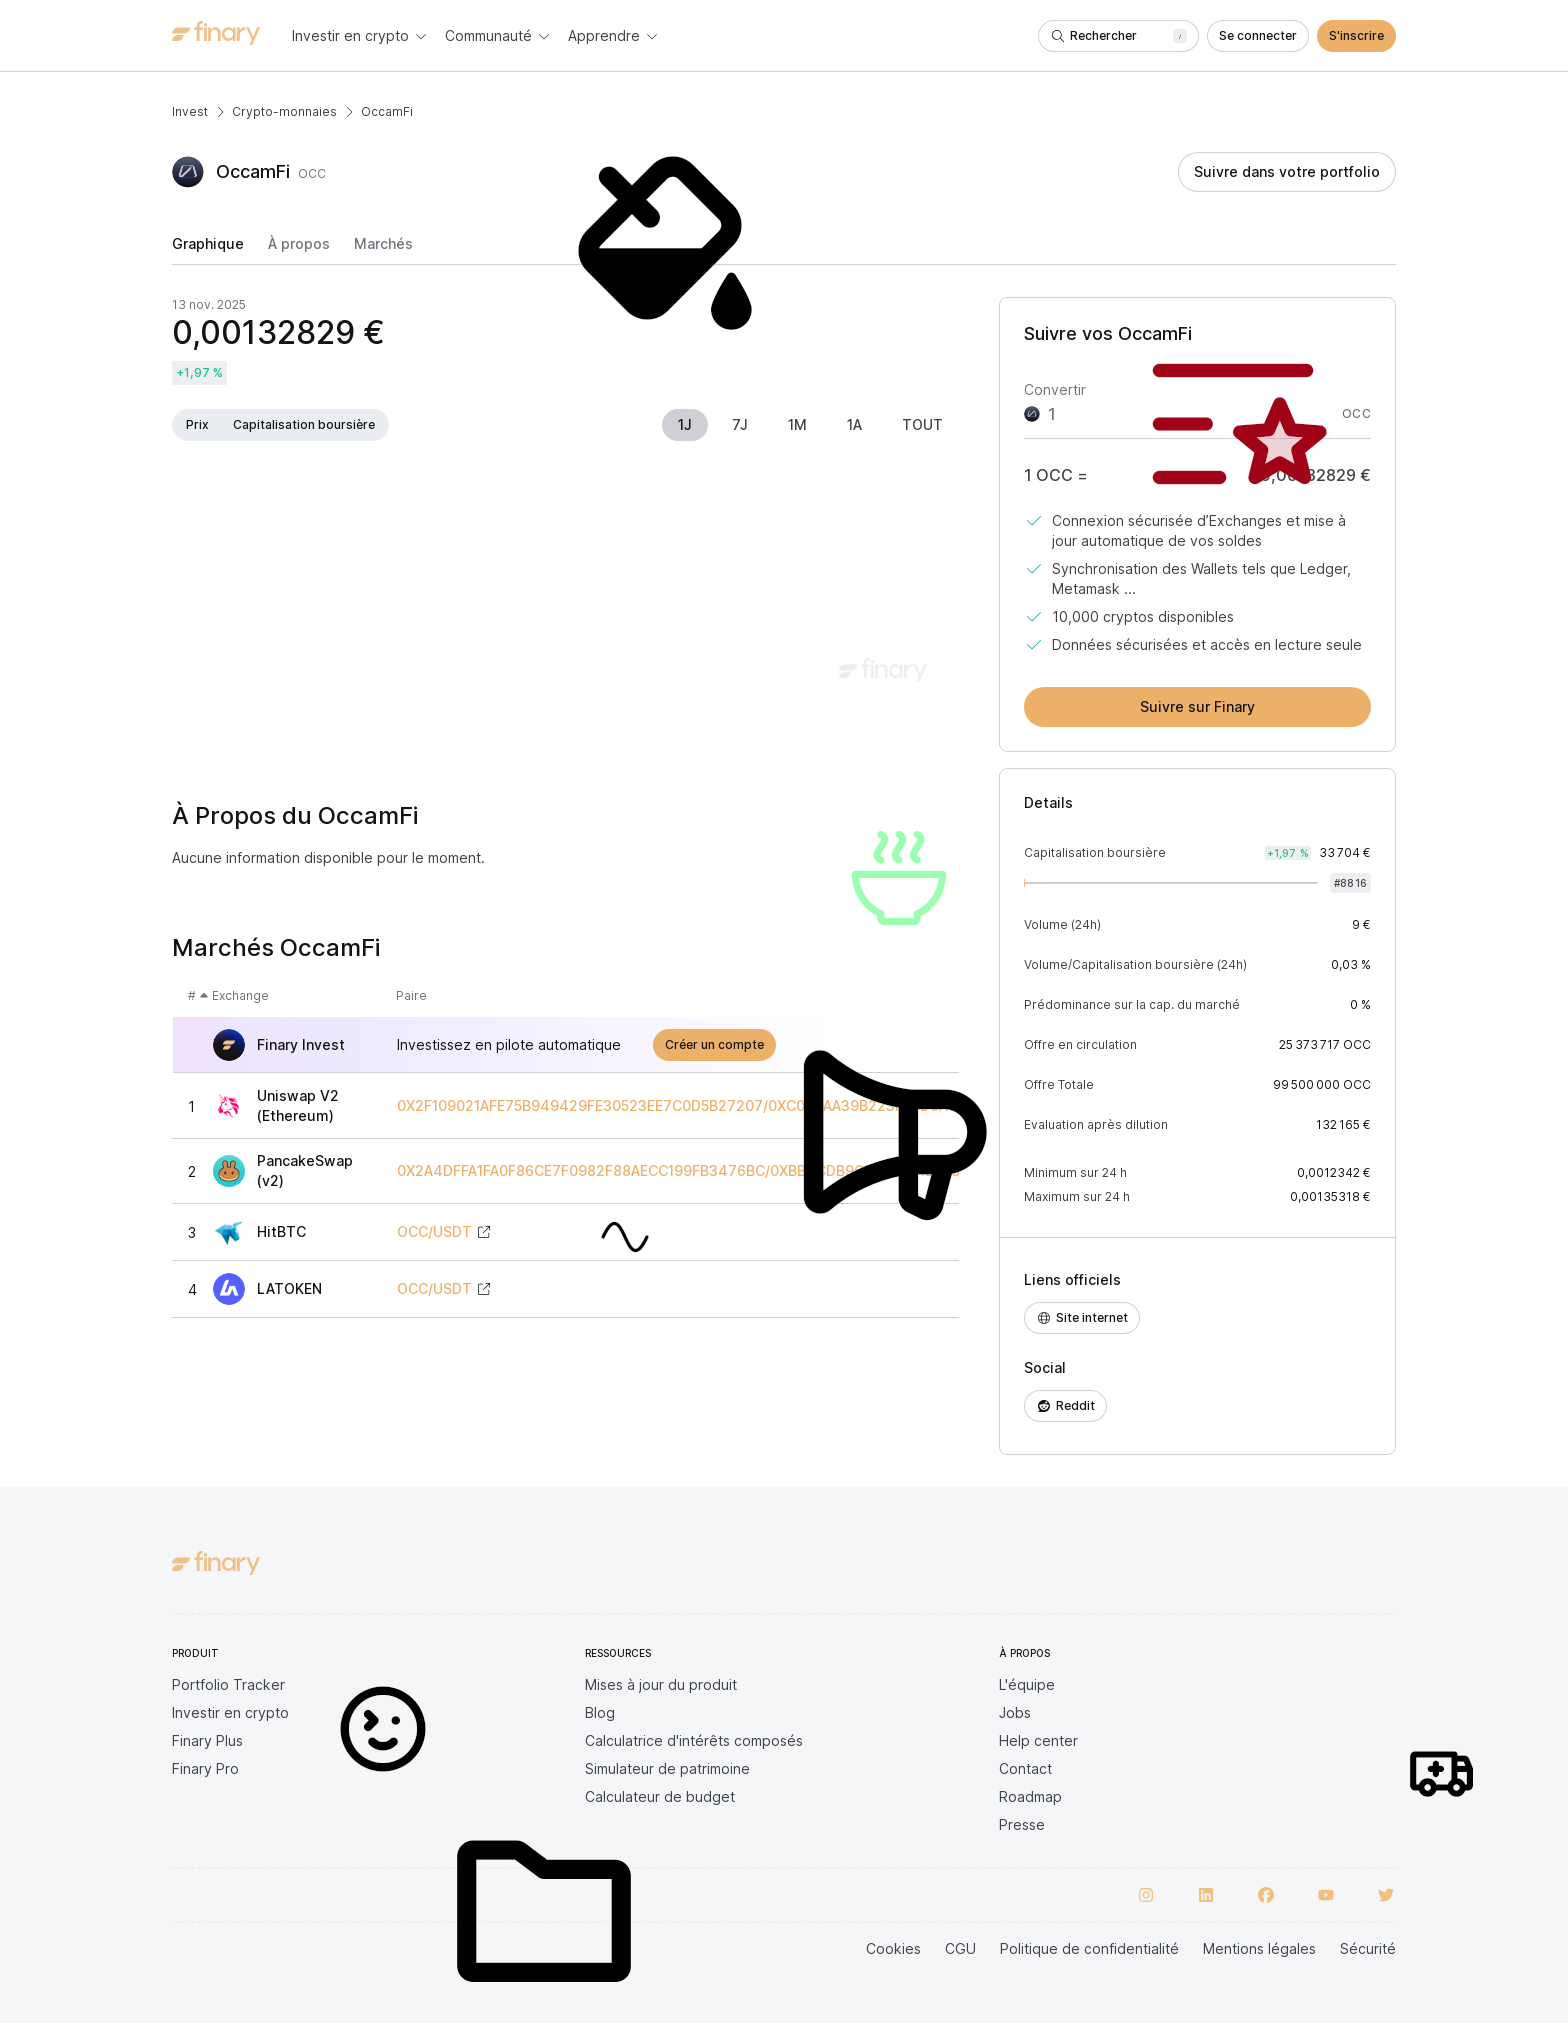  Describe the element at coordinates (544, 1908) in the screenshot. I see `open file folder` at that location.